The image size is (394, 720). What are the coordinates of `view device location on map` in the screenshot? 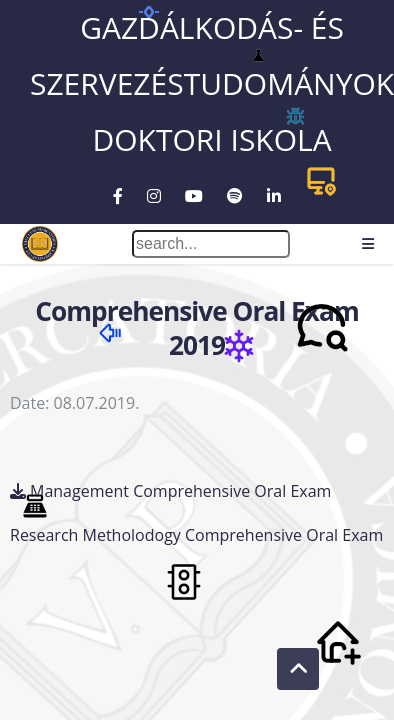 It's located at (321, 181).